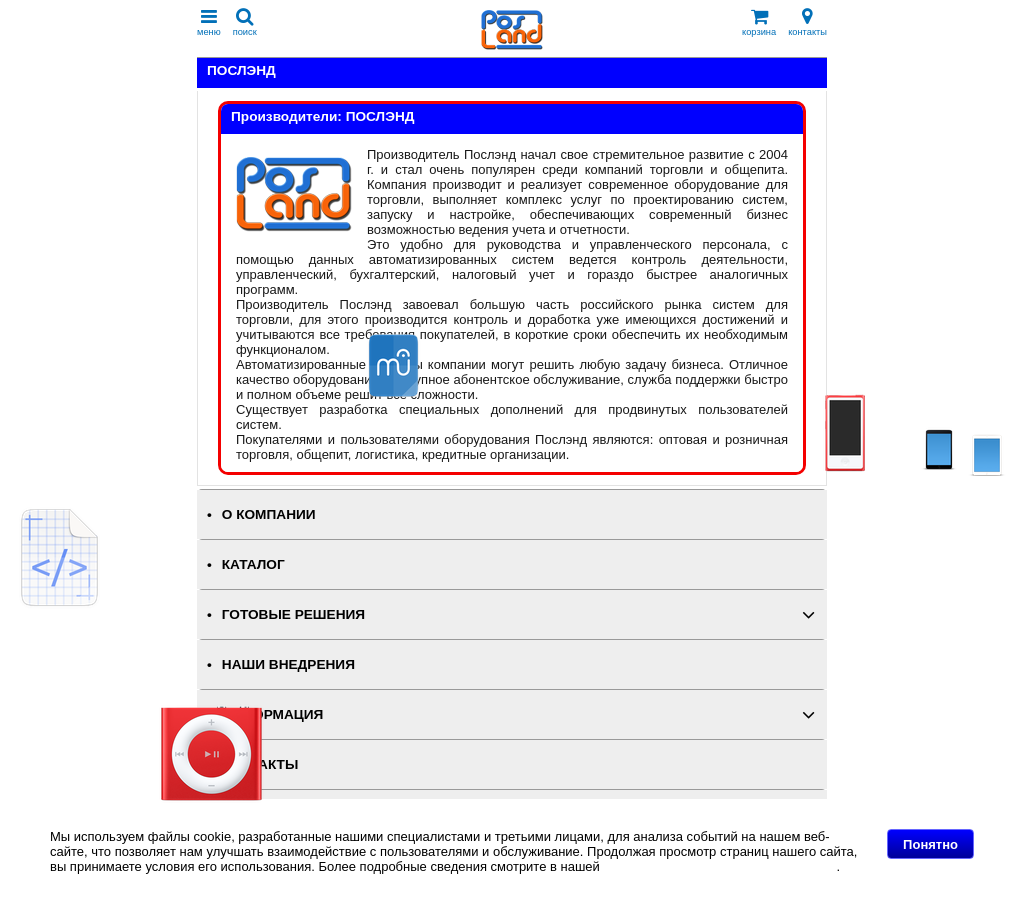  I want to click on iPod shuffle device connected, so click(211, 753).